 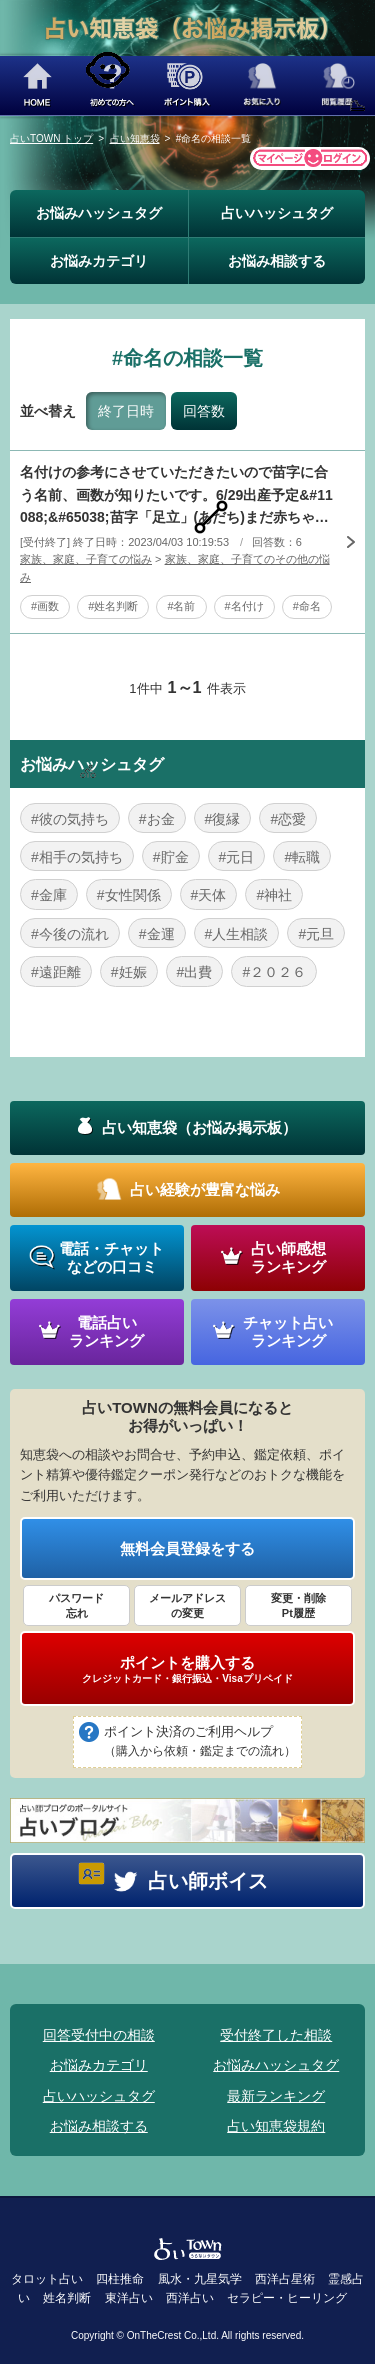 What do you see at coordinates (211, 517) in the screenshot?
I see `draw a line between two points` at bounding box center [211, 517].